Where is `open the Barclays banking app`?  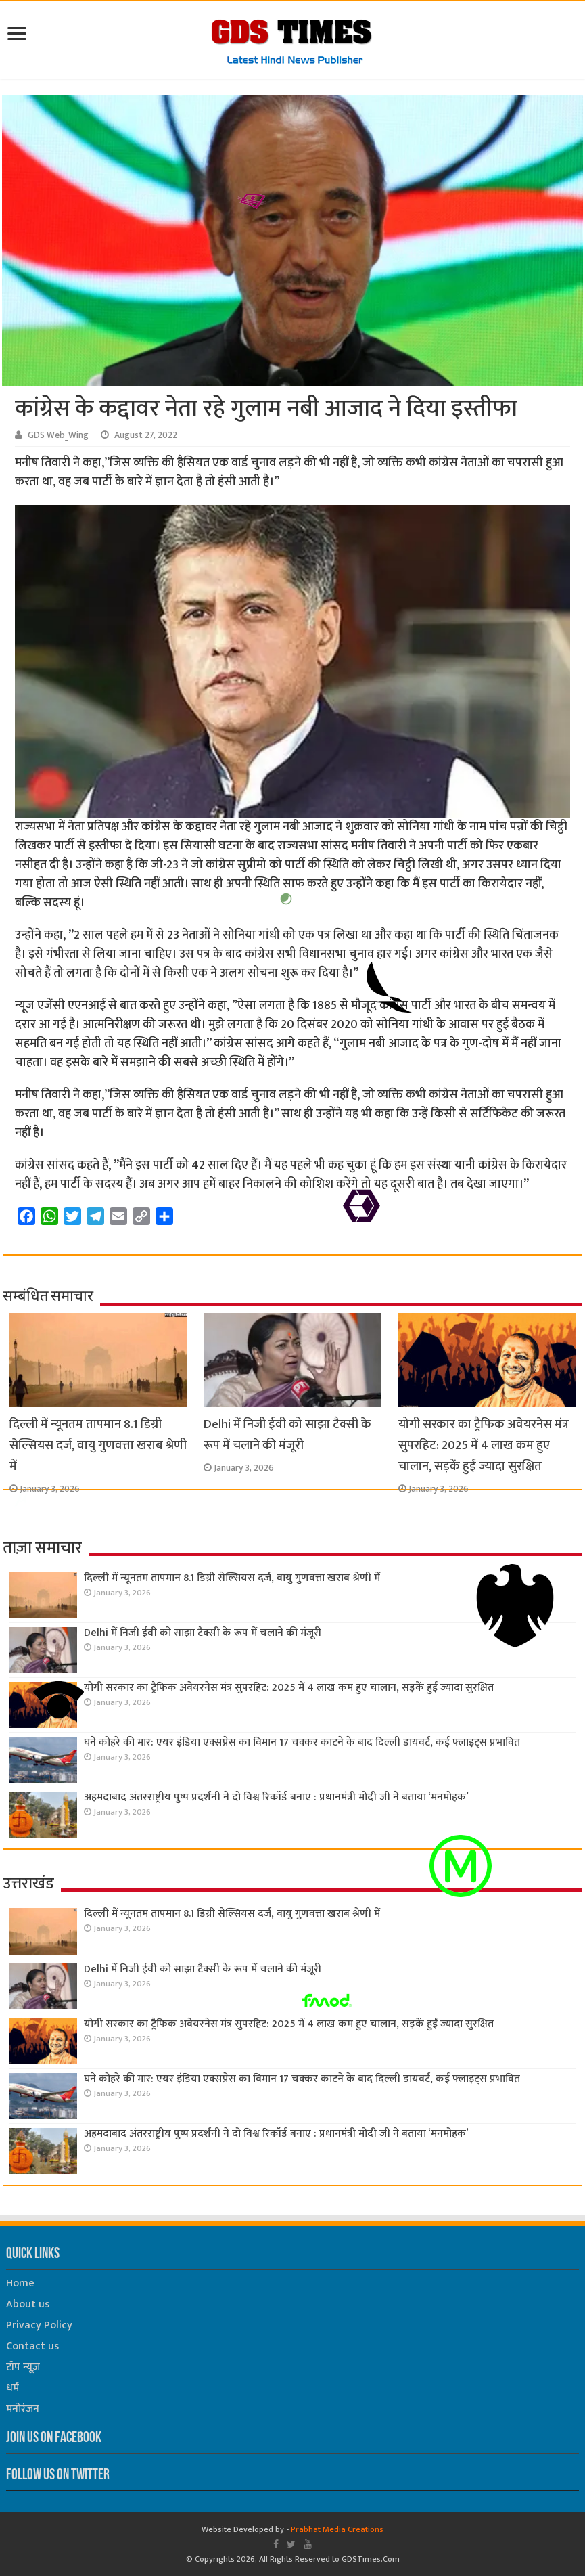 open the Barclays banking app is located at coordinates (515, 1605).